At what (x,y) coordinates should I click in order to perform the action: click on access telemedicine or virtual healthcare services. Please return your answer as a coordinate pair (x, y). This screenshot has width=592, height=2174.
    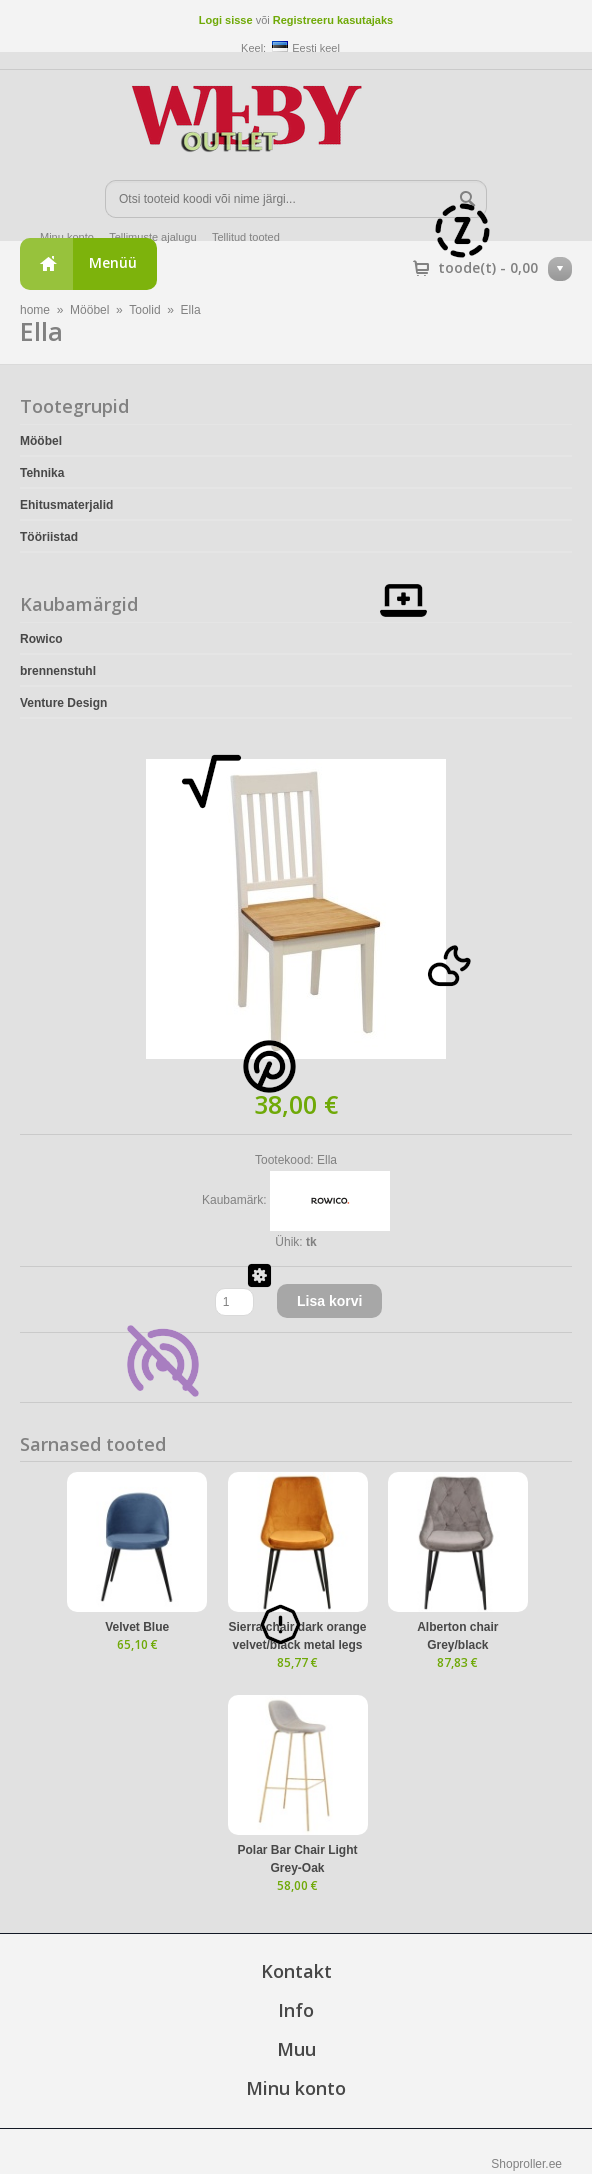
    Looking at the image, I should click on (403, 600).